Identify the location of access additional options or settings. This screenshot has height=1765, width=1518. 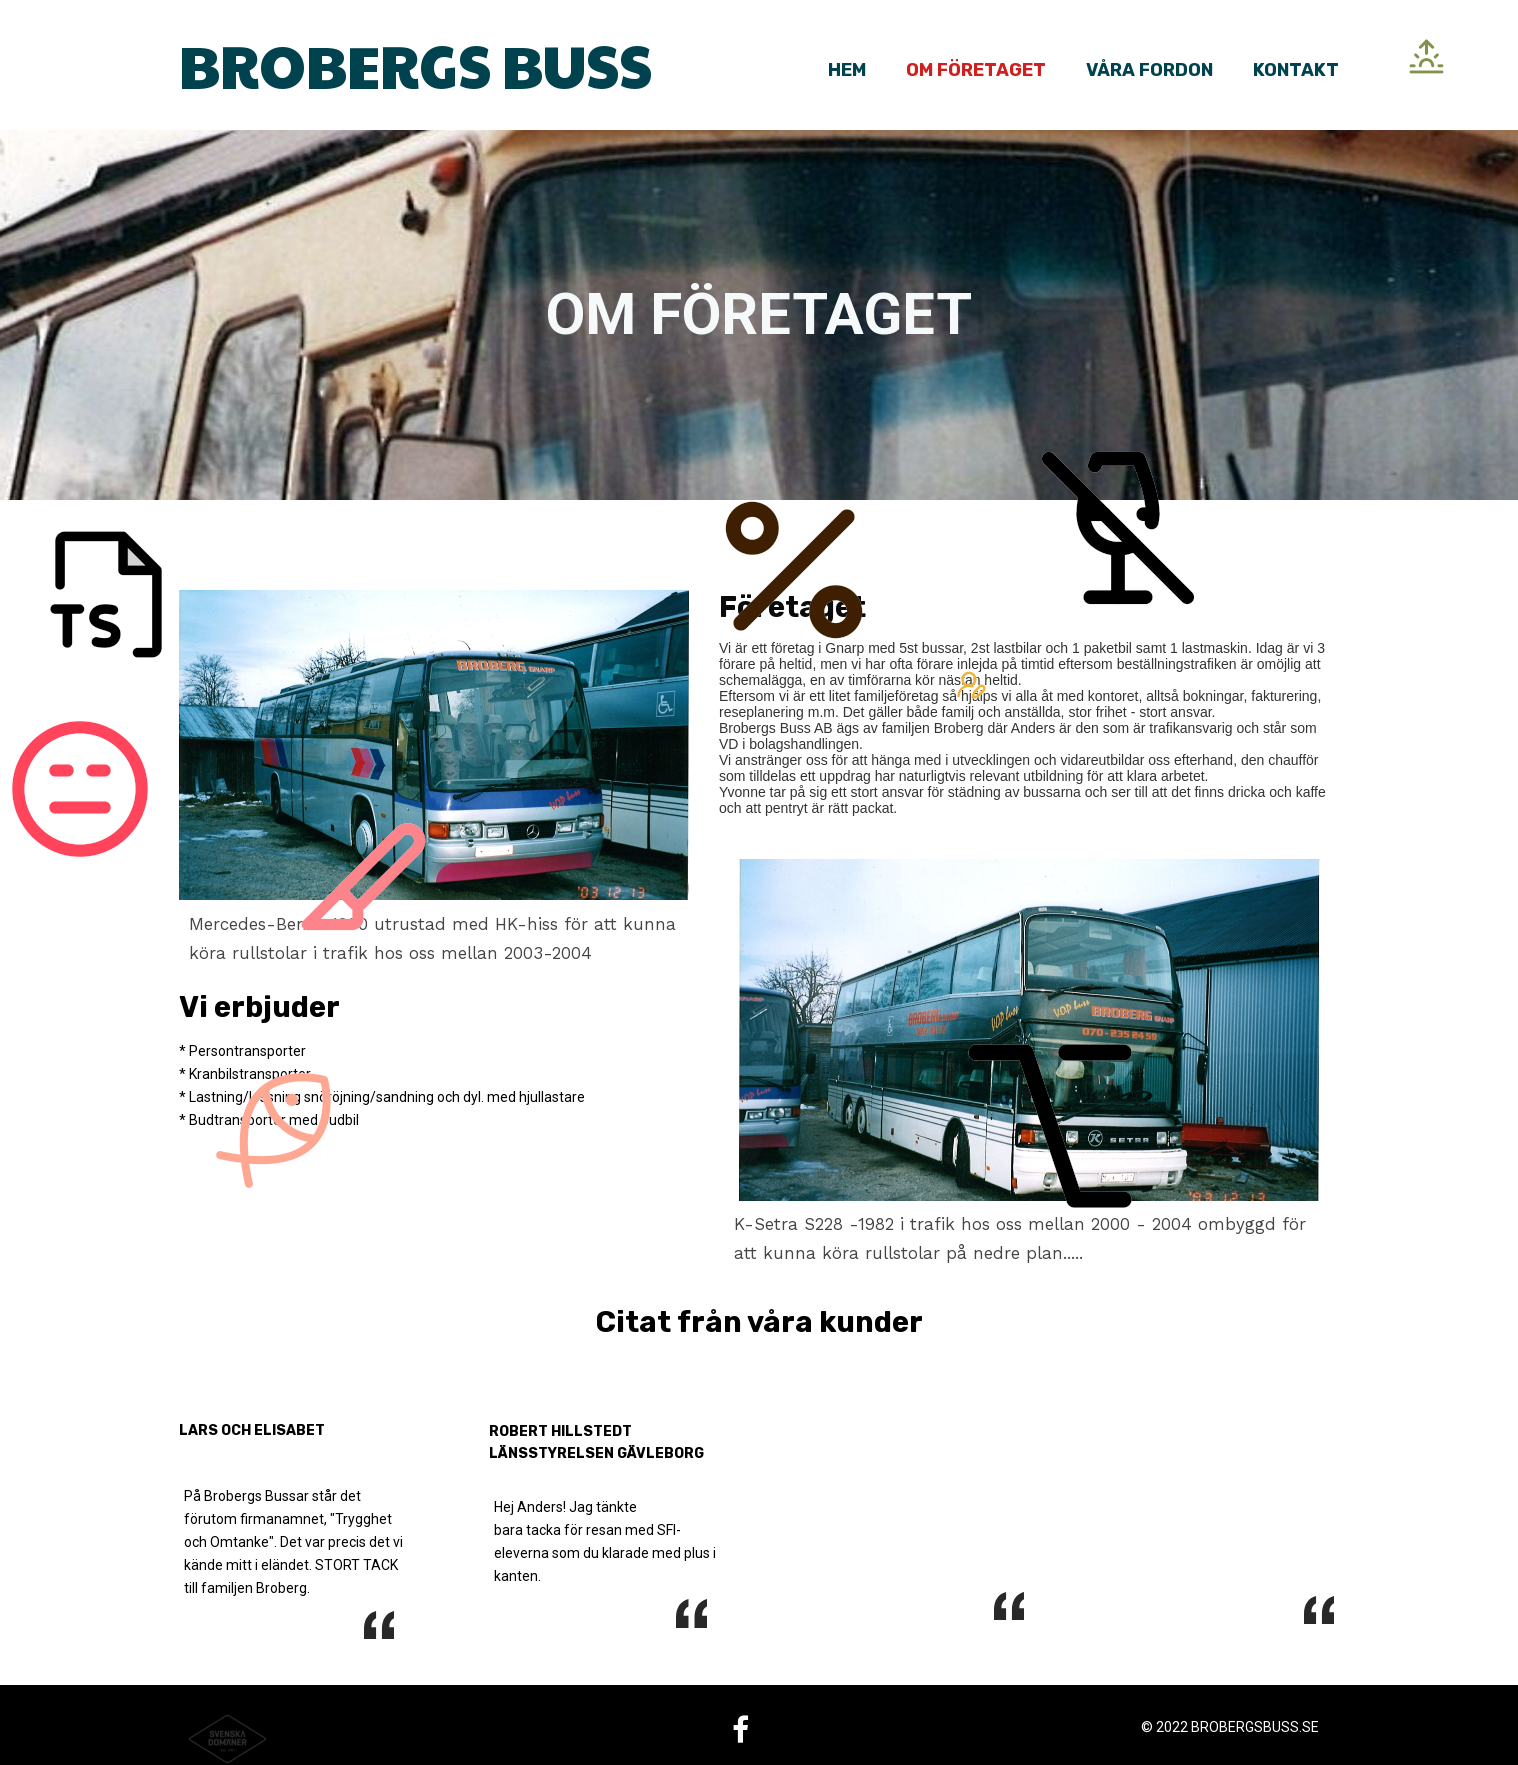
(1050, 1126).